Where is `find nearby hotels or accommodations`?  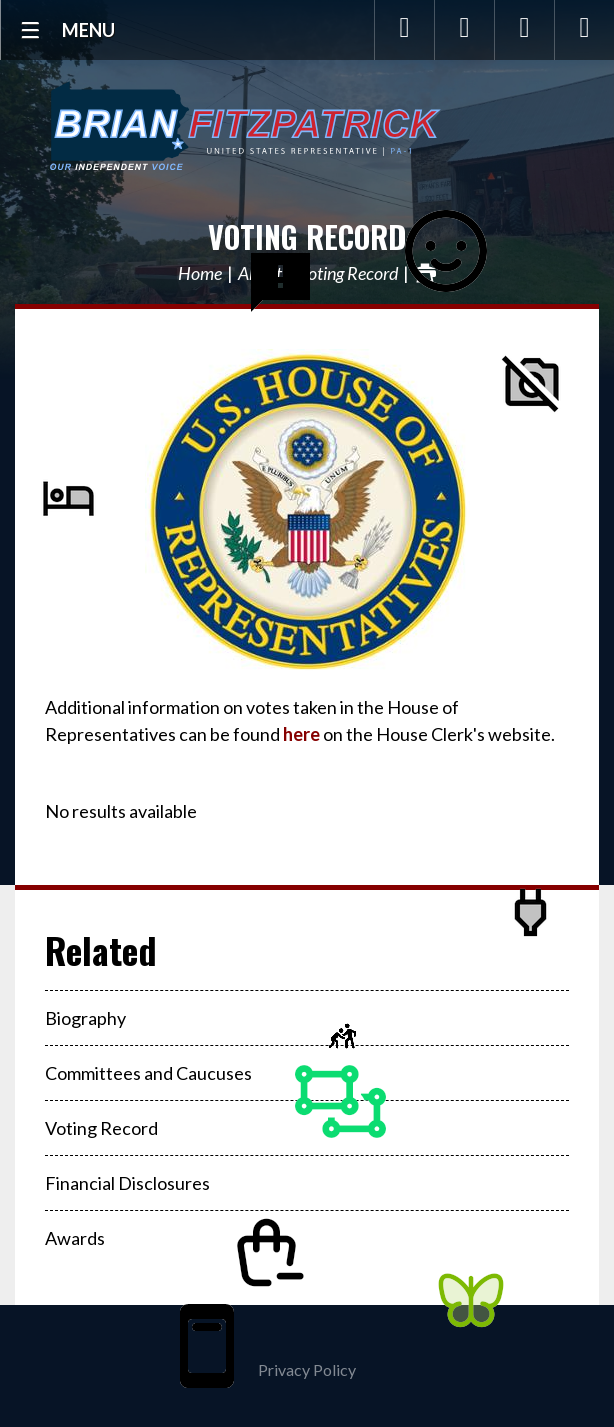 find nearby hotels or accommodations is located at coordinates (68, 497).